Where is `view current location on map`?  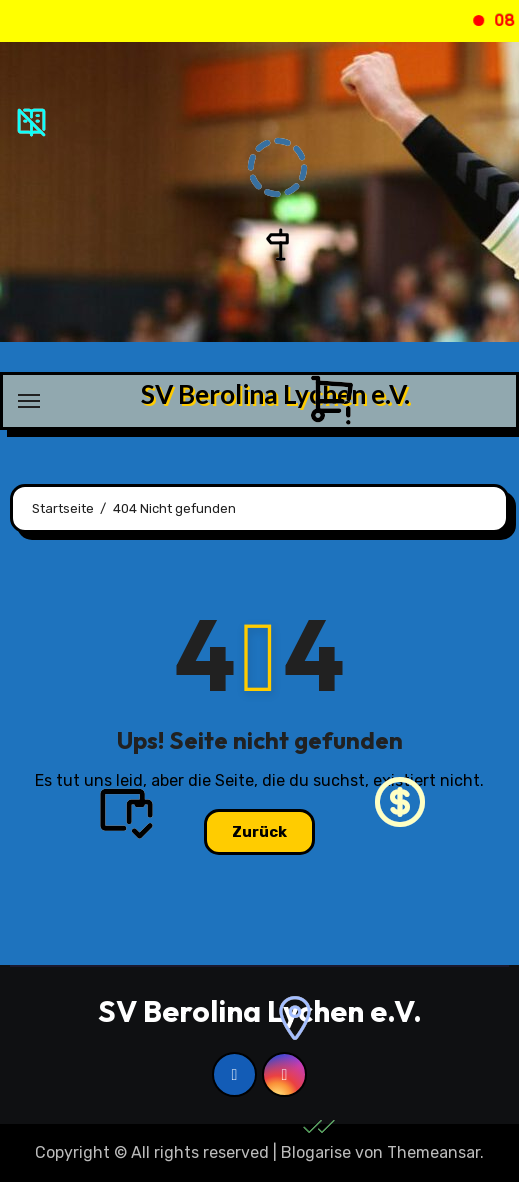
view current location on map is located at coordinates (295, 1018).